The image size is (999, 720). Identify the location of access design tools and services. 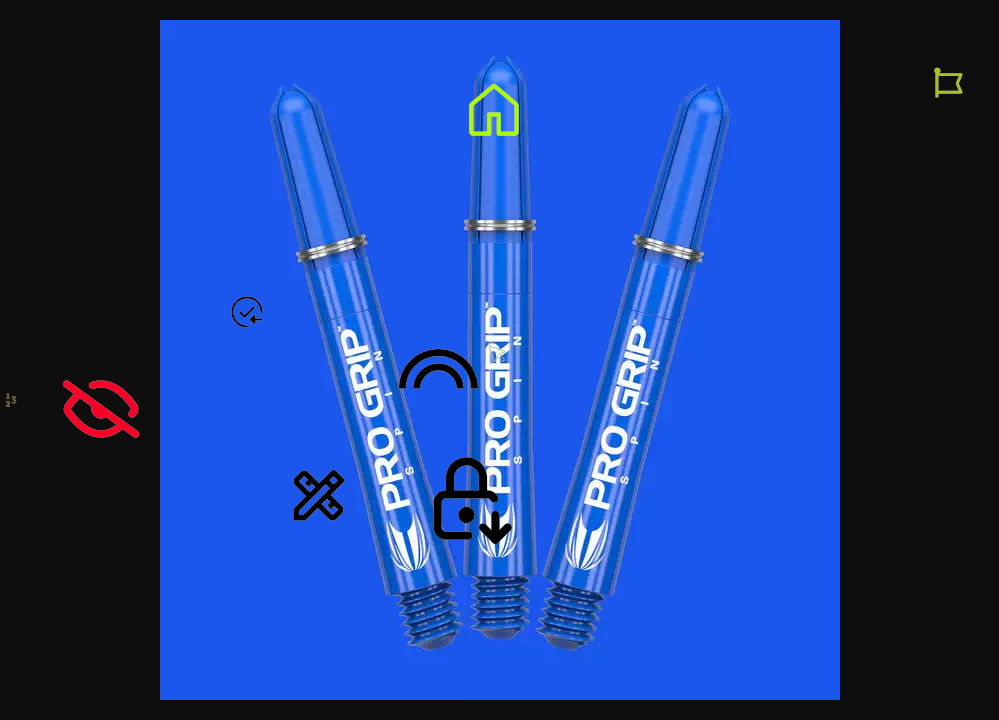
(318, 495).